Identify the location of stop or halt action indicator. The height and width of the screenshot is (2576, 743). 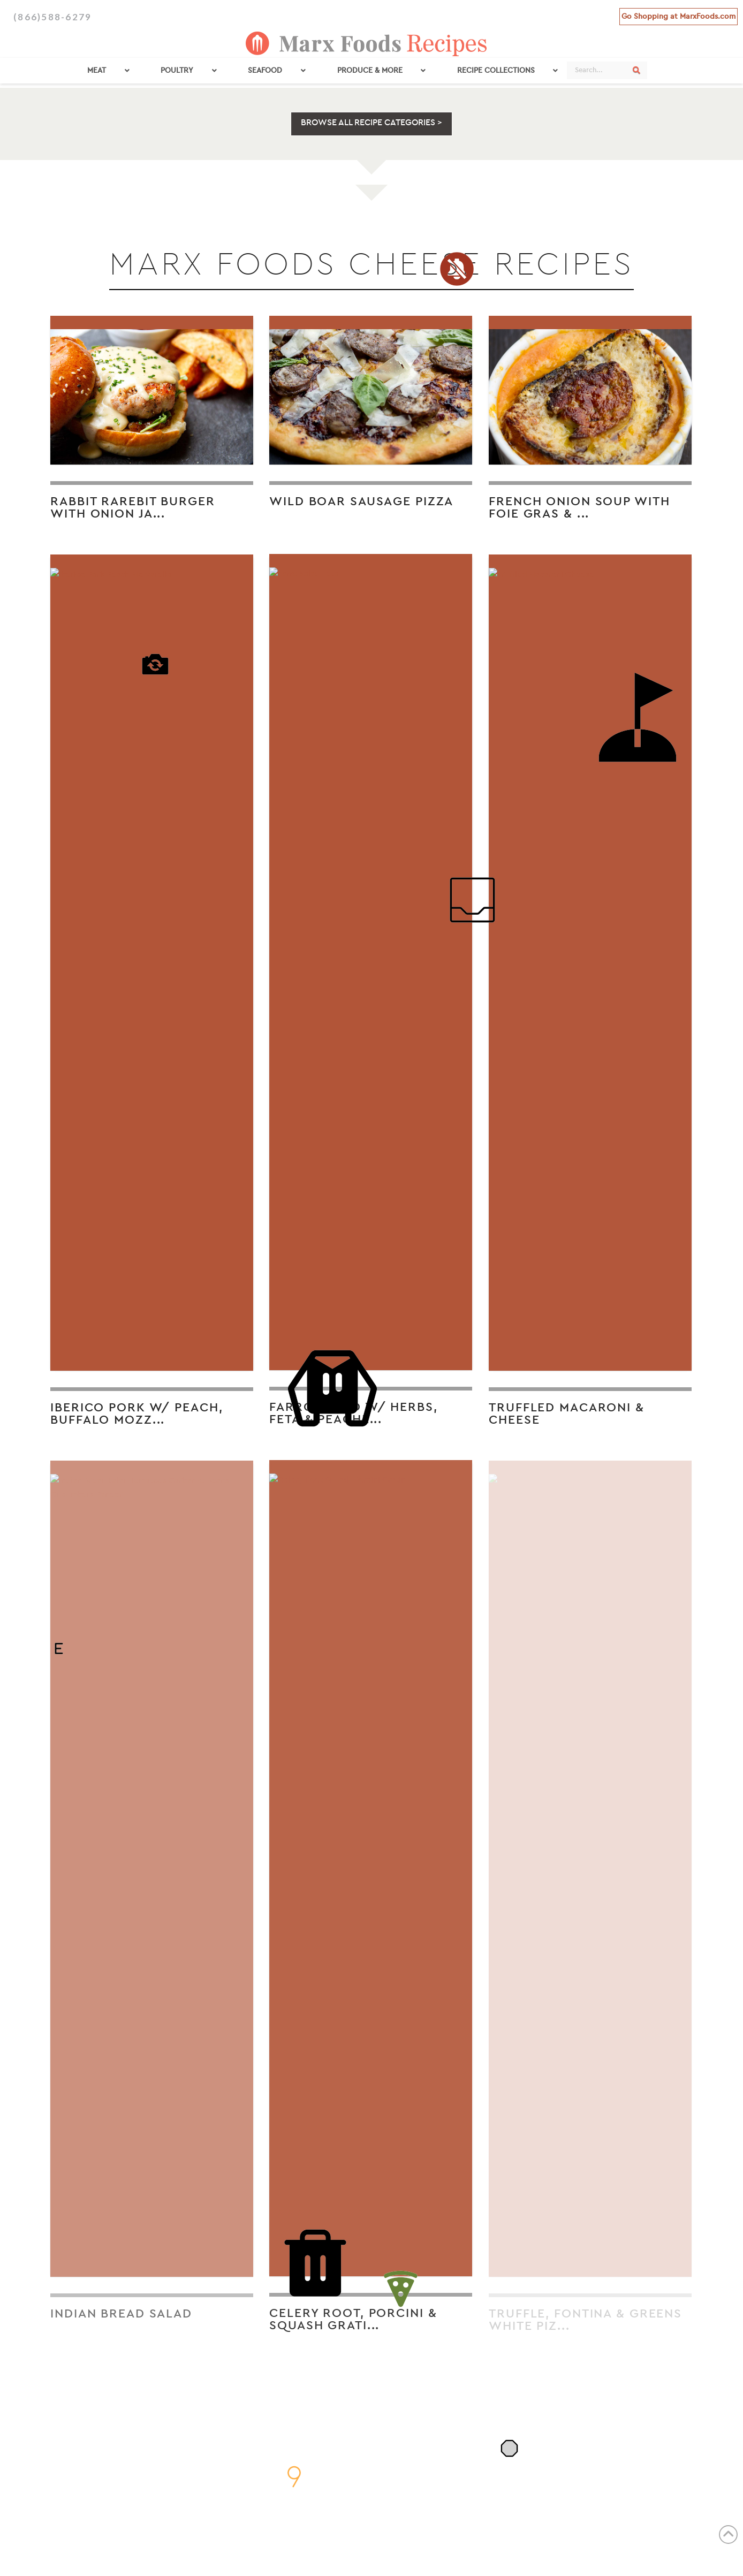
(509, 2448).